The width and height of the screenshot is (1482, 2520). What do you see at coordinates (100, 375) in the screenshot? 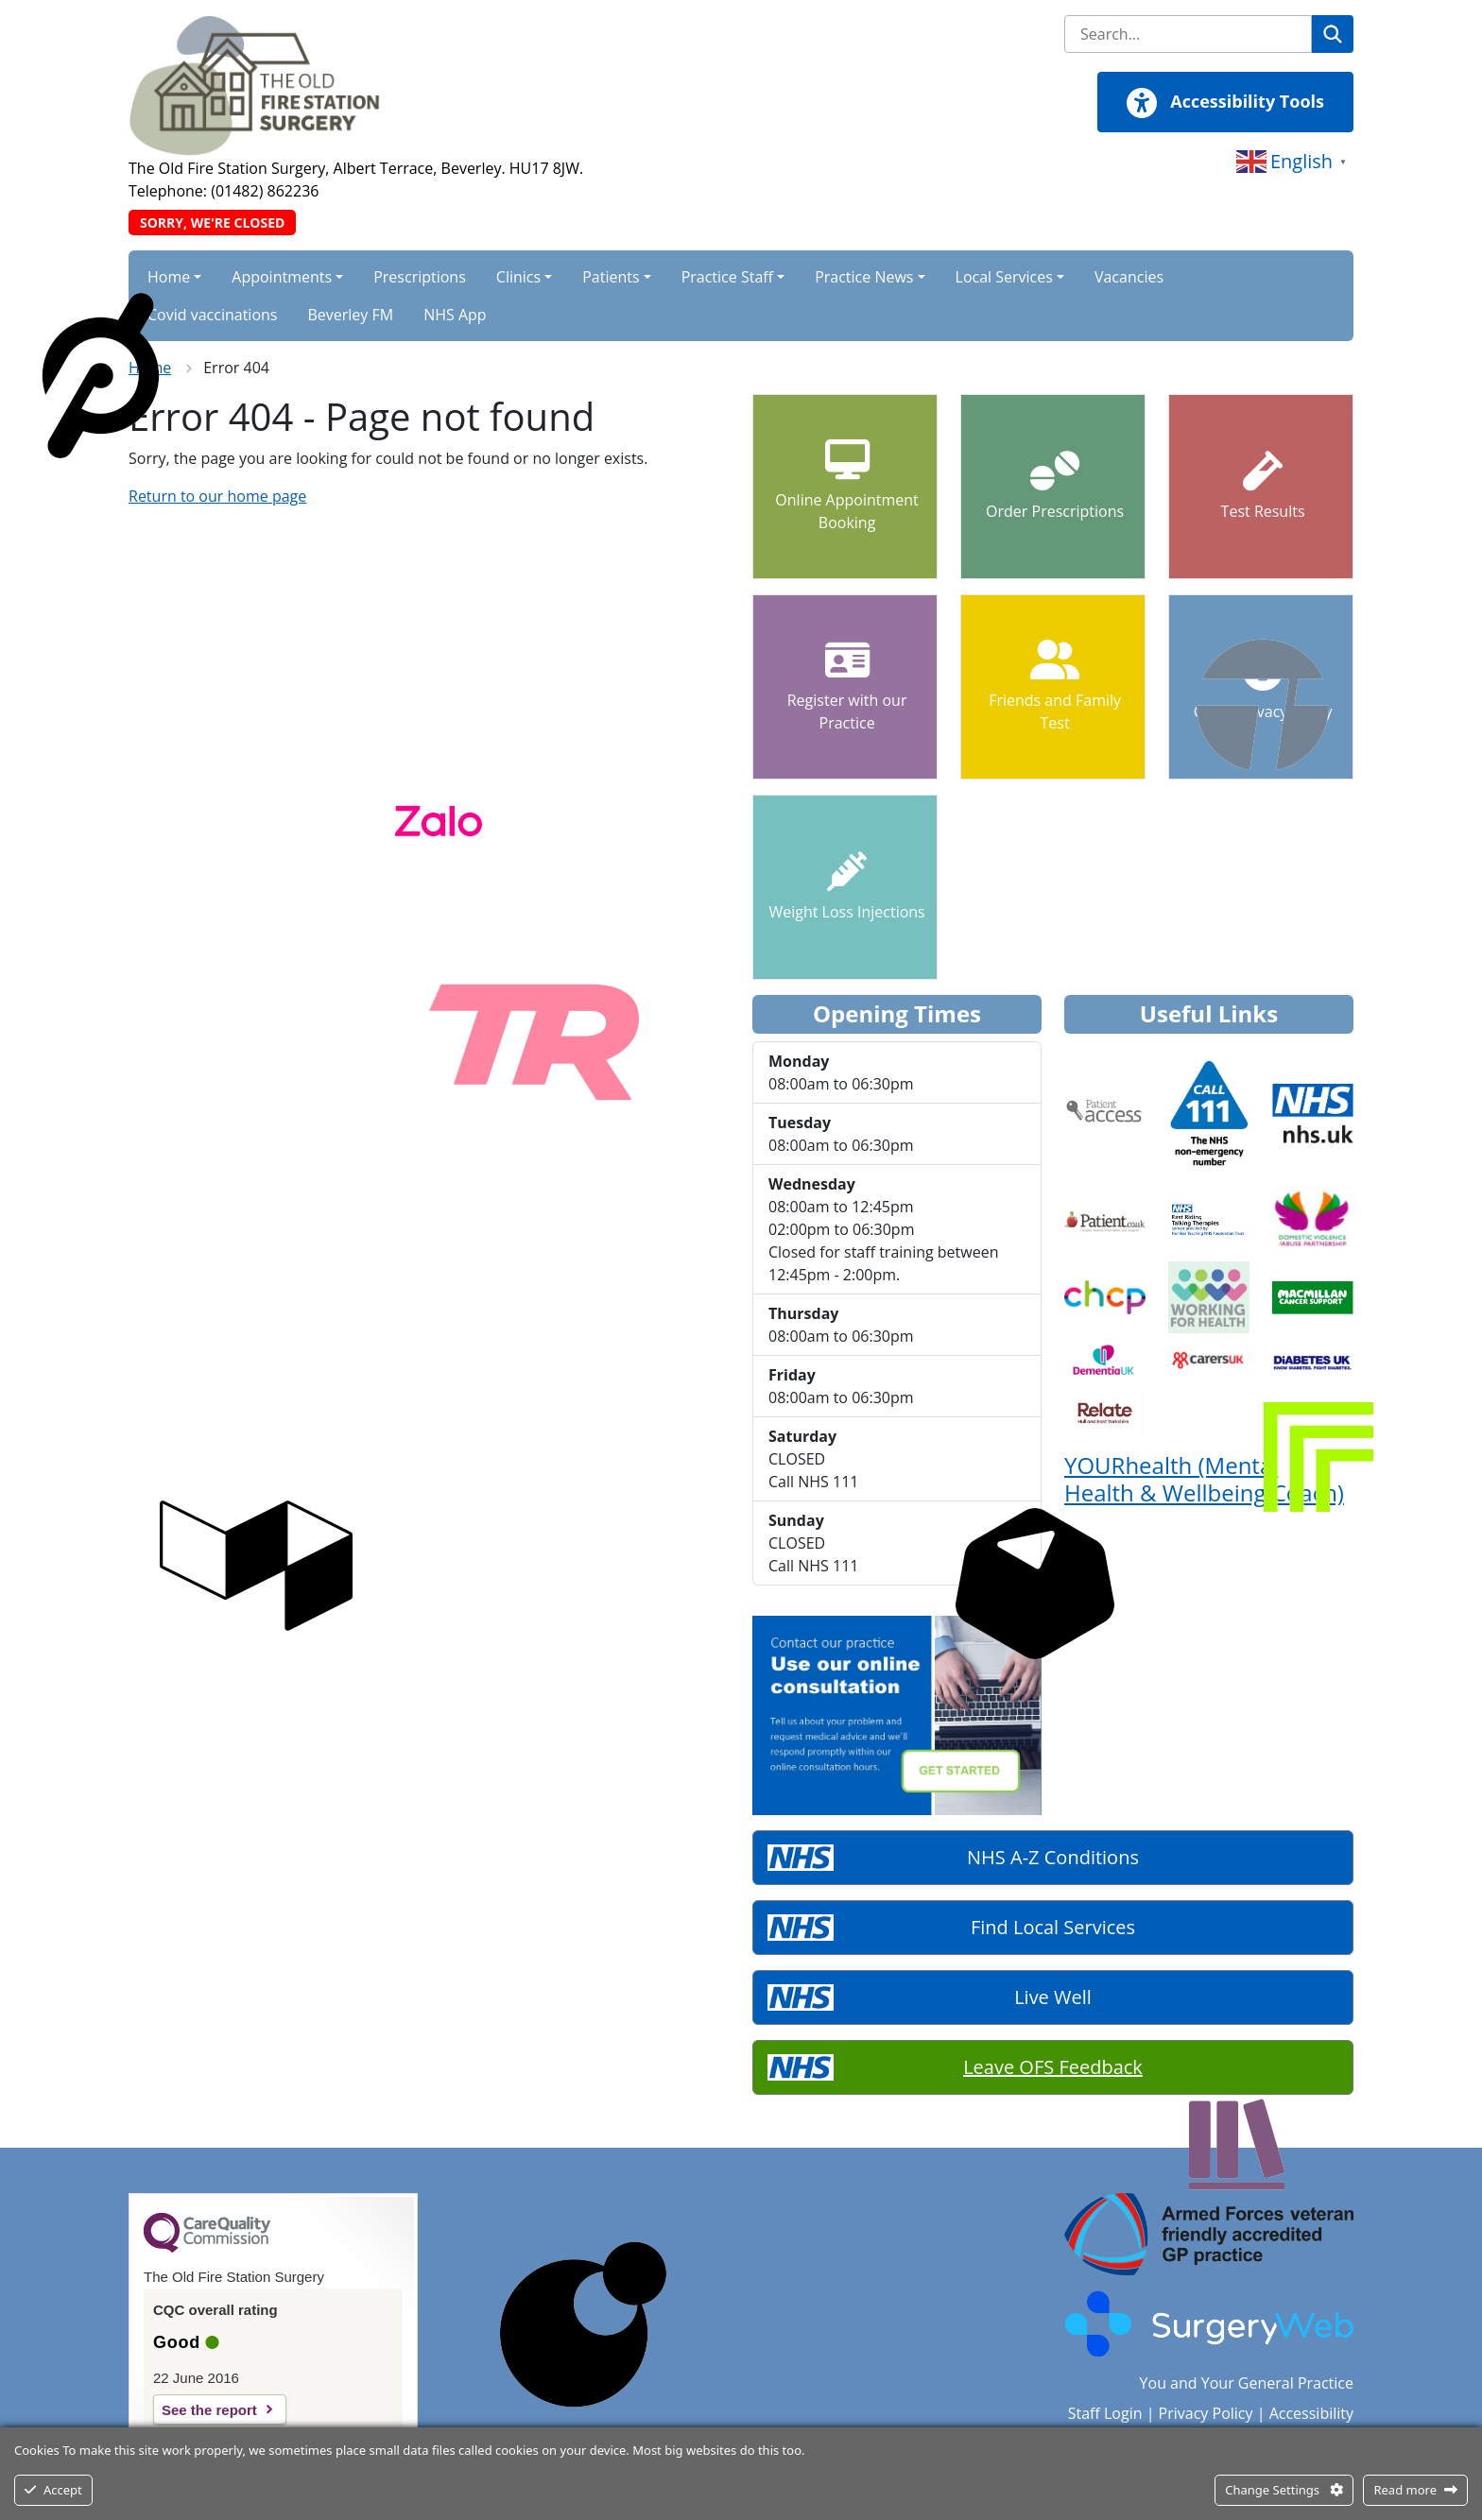
I see `open the Peloton app` at bounding box center [100, 375].